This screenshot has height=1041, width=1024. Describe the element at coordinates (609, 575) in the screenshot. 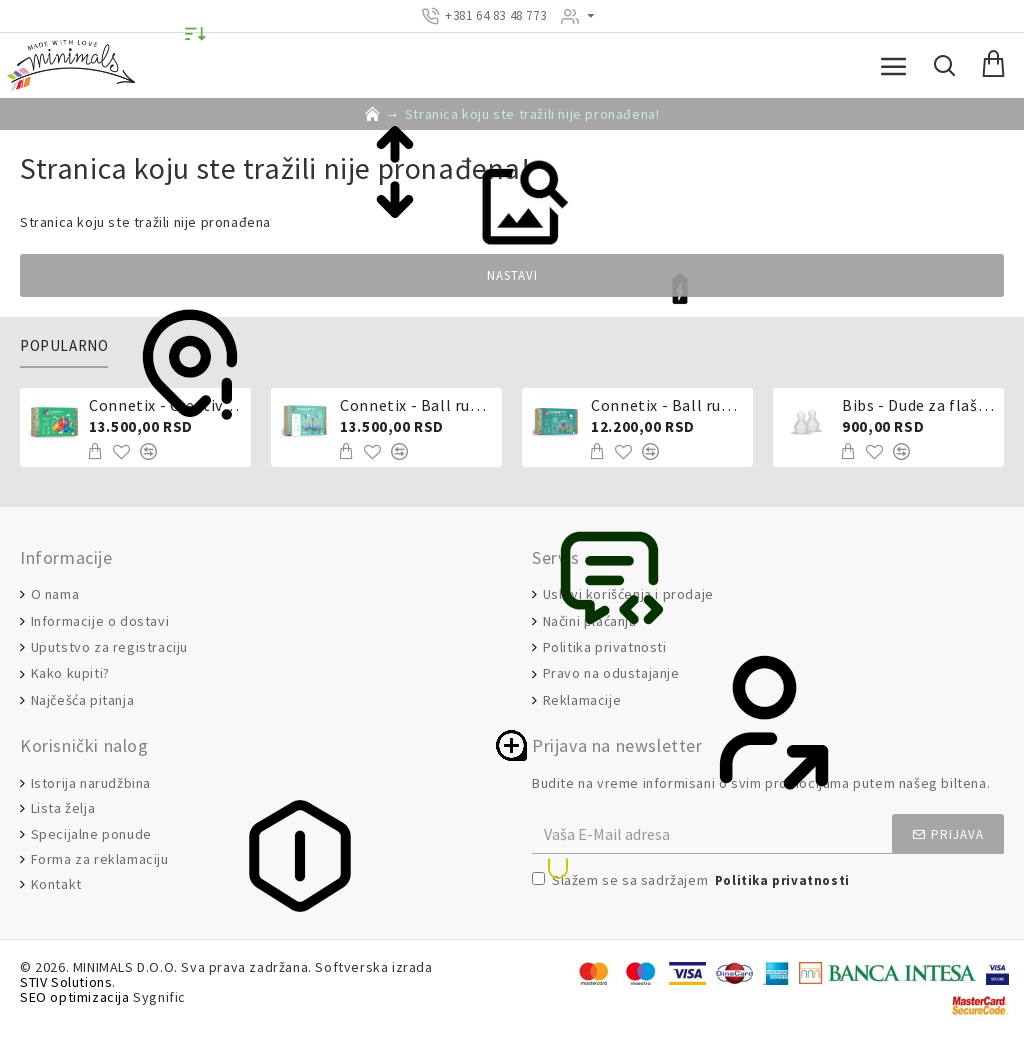

I see `view code snippets in chat` at that location.